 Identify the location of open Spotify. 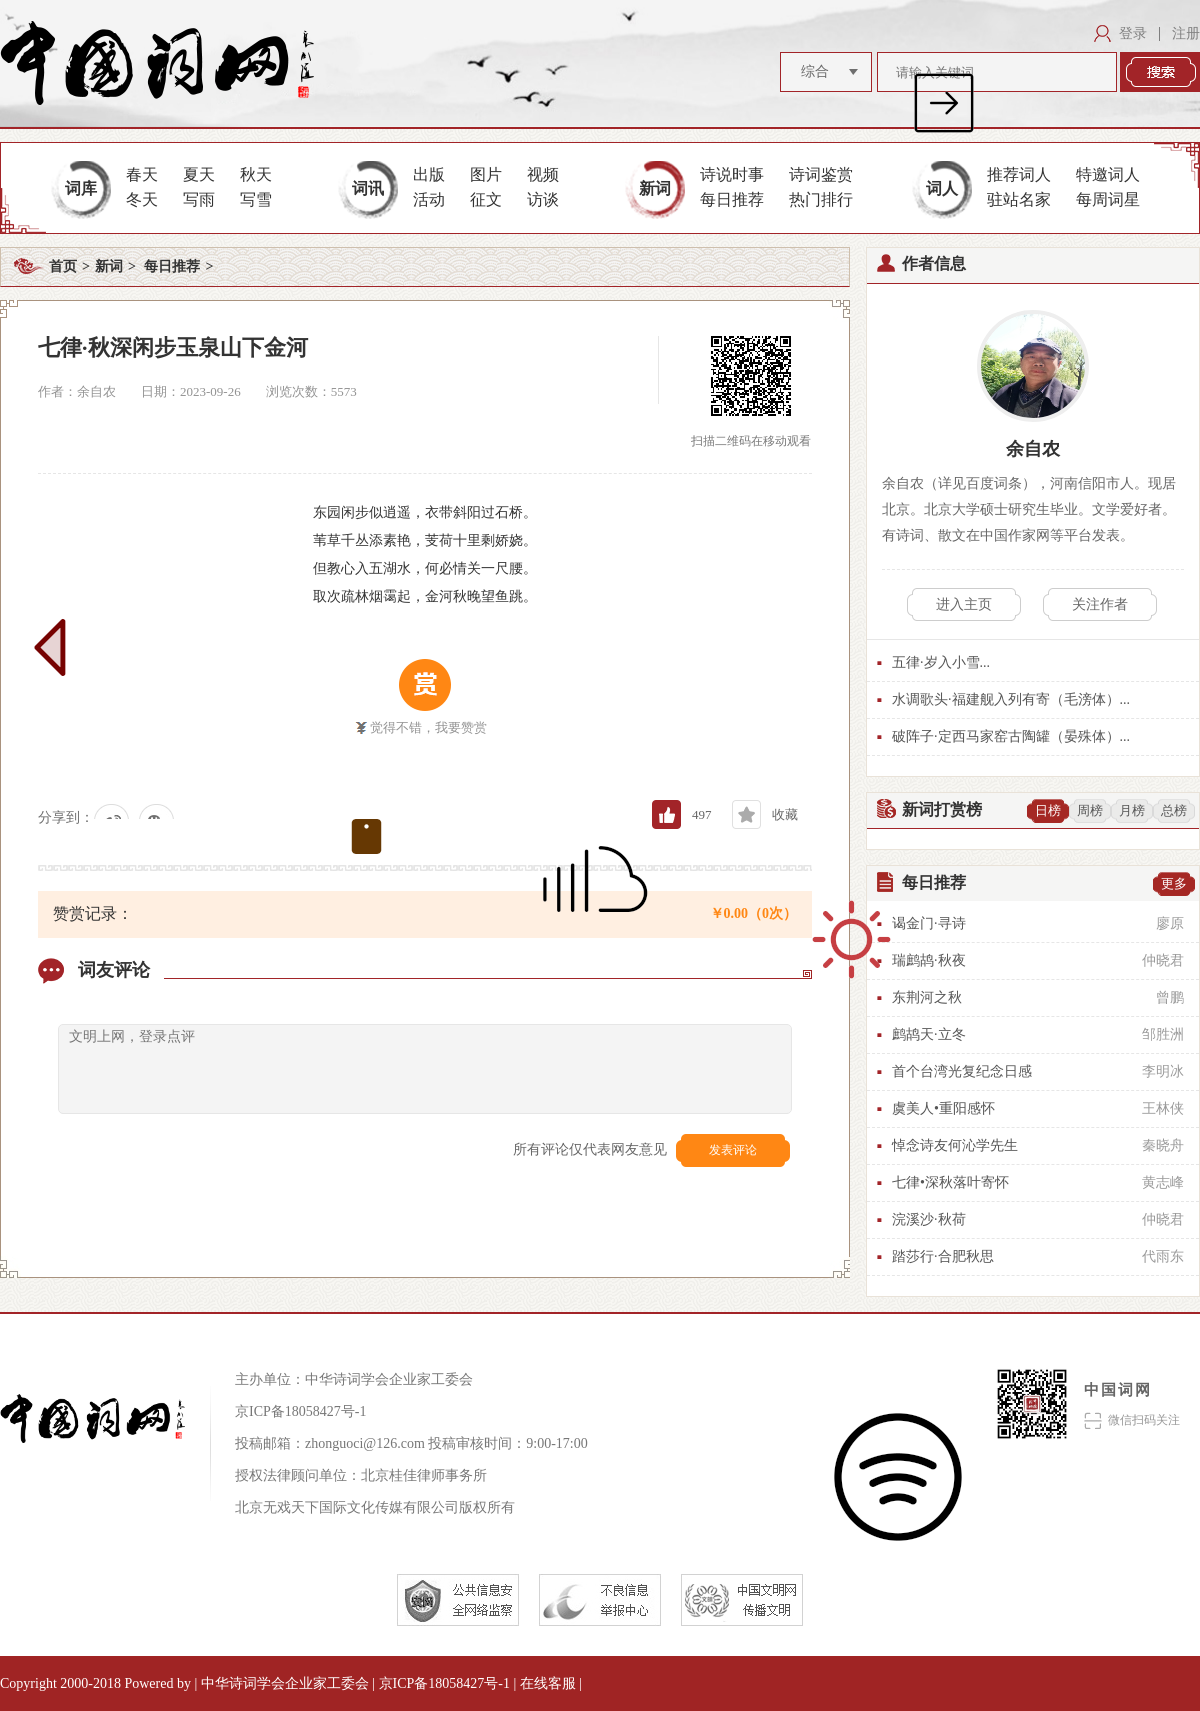
(898, 1477).